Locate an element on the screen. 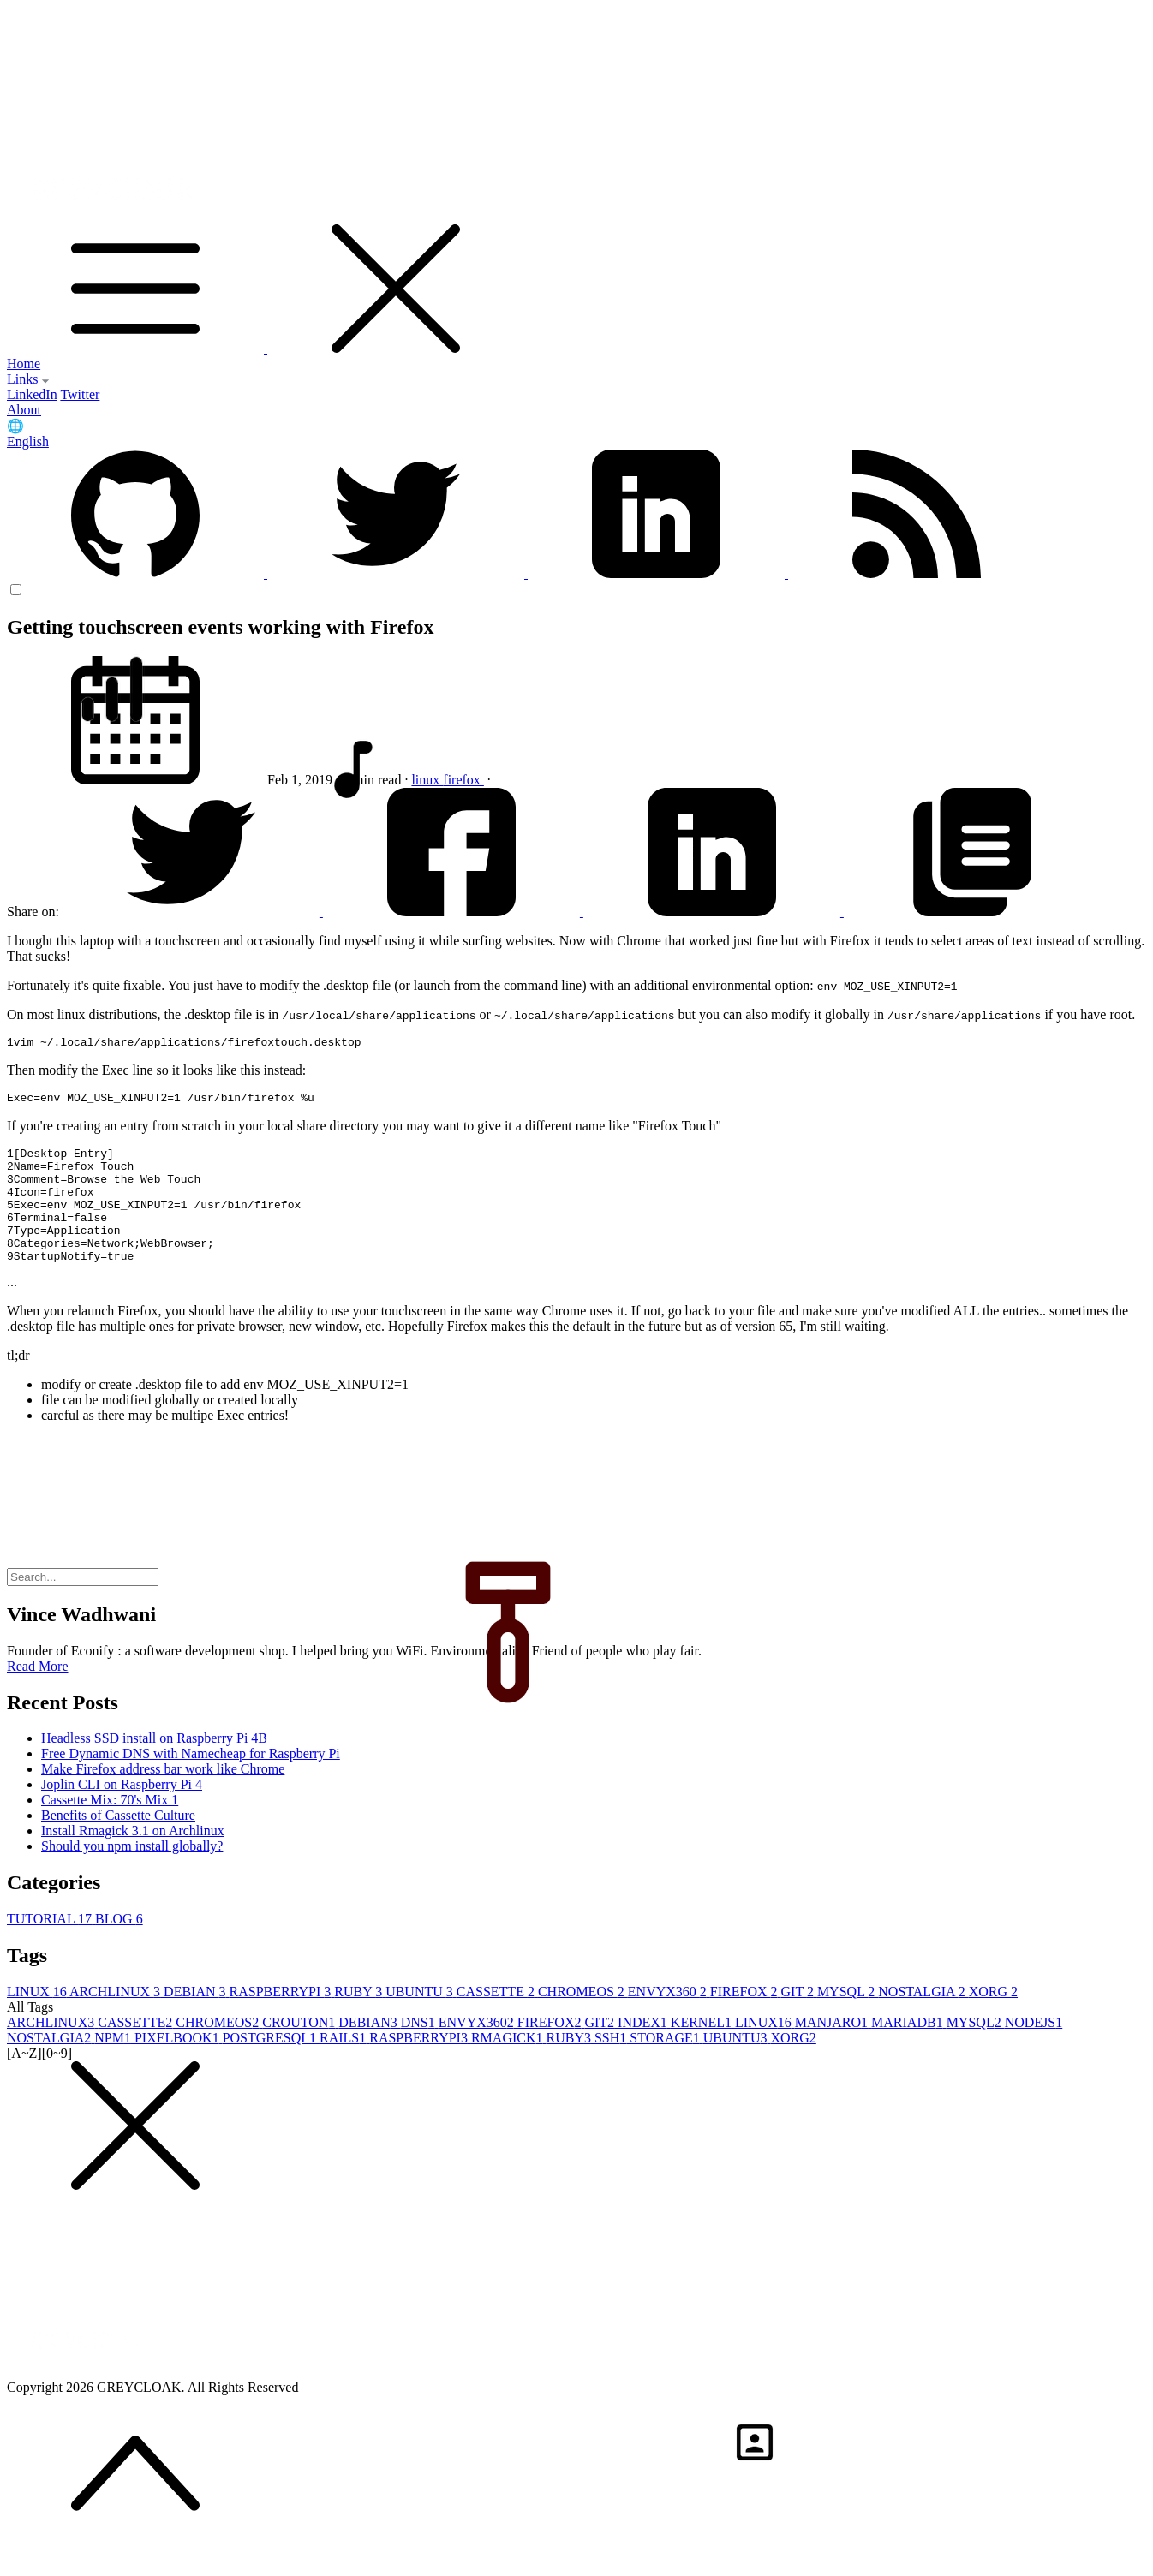 This screenshot has width=1153, height=2576. indicates cellular network signal strength is located at coordinates (110, 689).